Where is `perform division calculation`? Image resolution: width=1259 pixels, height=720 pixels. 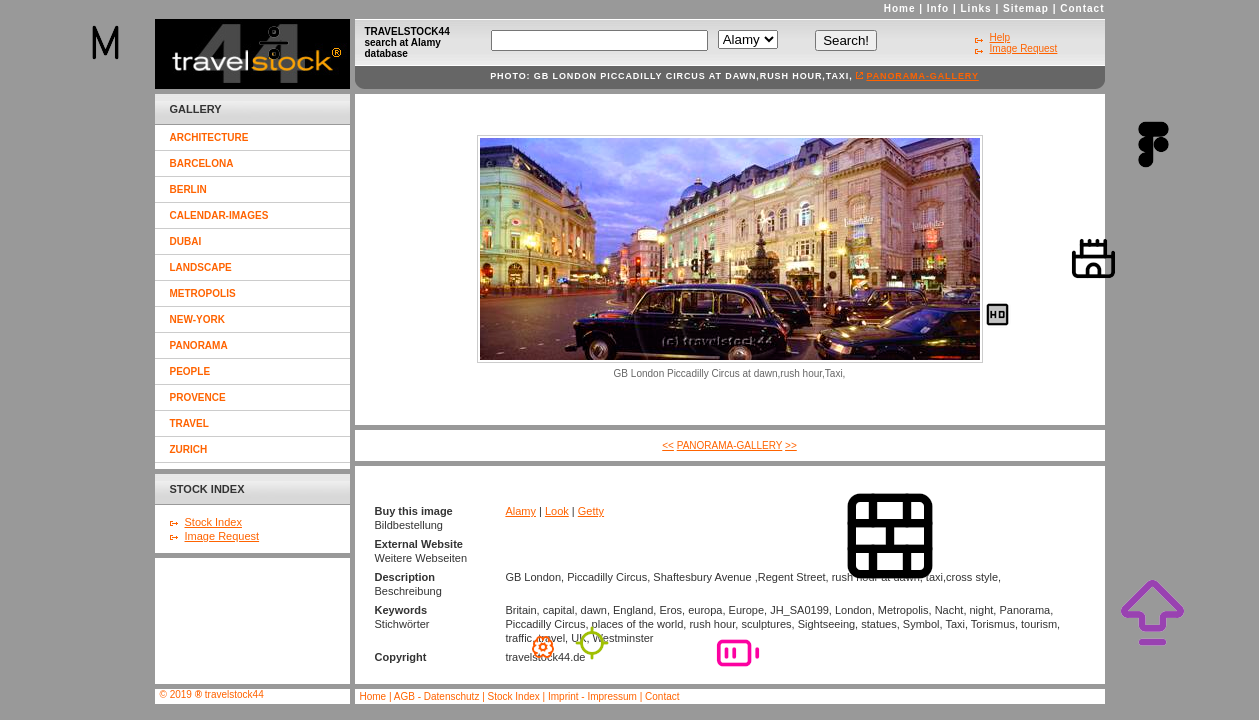 perform division calculation is located at coordinates (274, 43).